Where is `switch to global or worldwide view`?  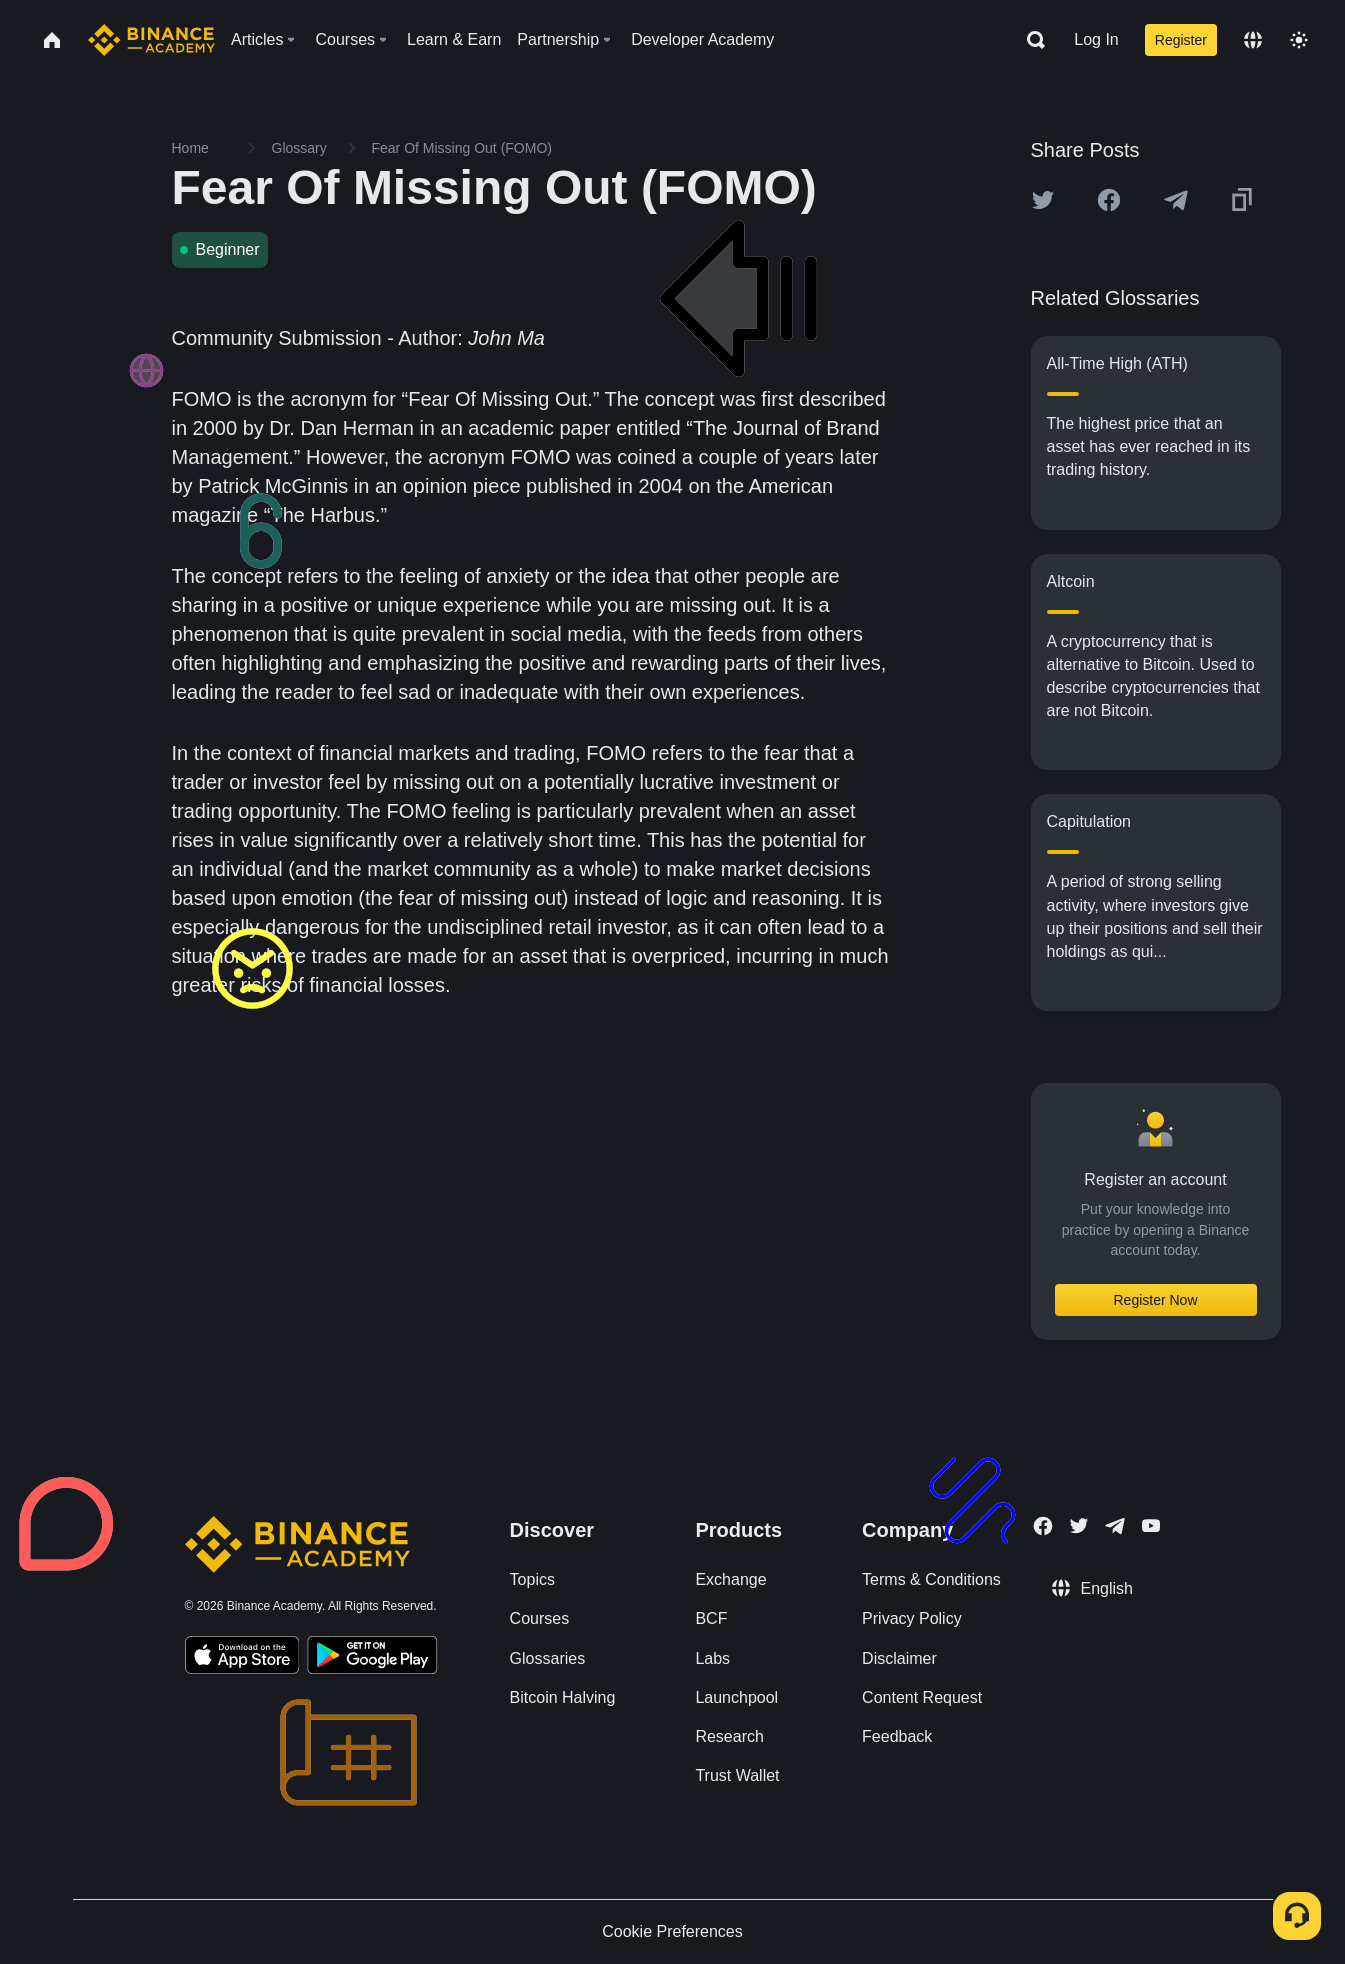 switch to global or worldwide view is located at coordinates (146, 370).